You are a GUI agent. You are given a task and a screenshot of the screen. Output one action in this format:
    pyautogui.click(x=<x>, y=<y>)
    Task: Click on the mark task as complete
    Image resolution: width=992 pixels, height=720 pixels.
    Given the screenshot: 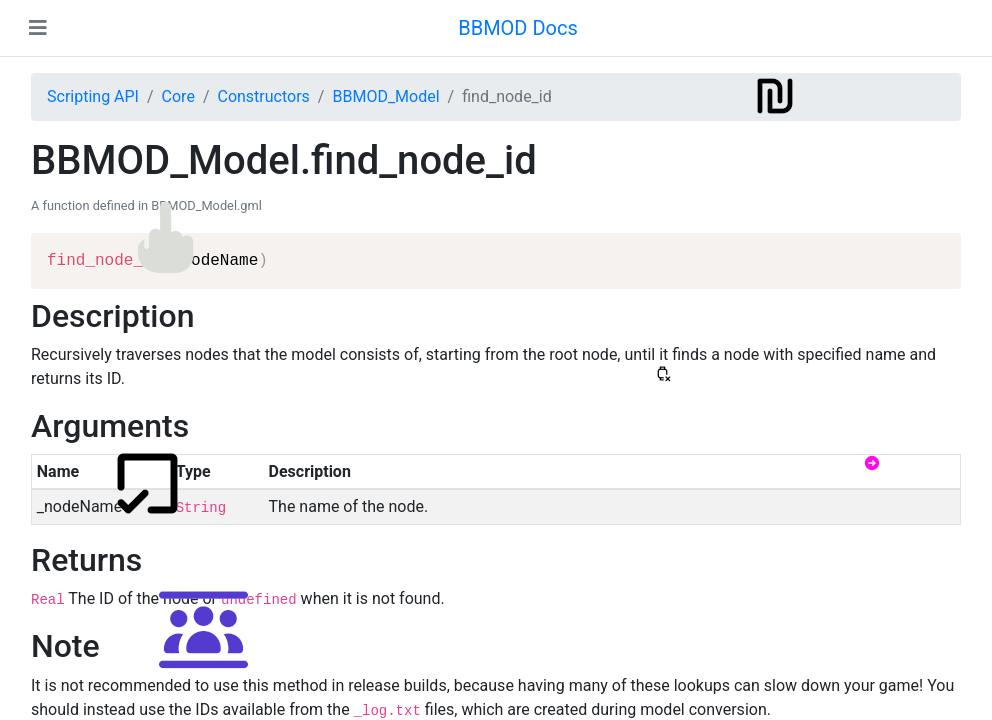 What is the action you would take?
    pyautogui.click(x=147, y=483)
    